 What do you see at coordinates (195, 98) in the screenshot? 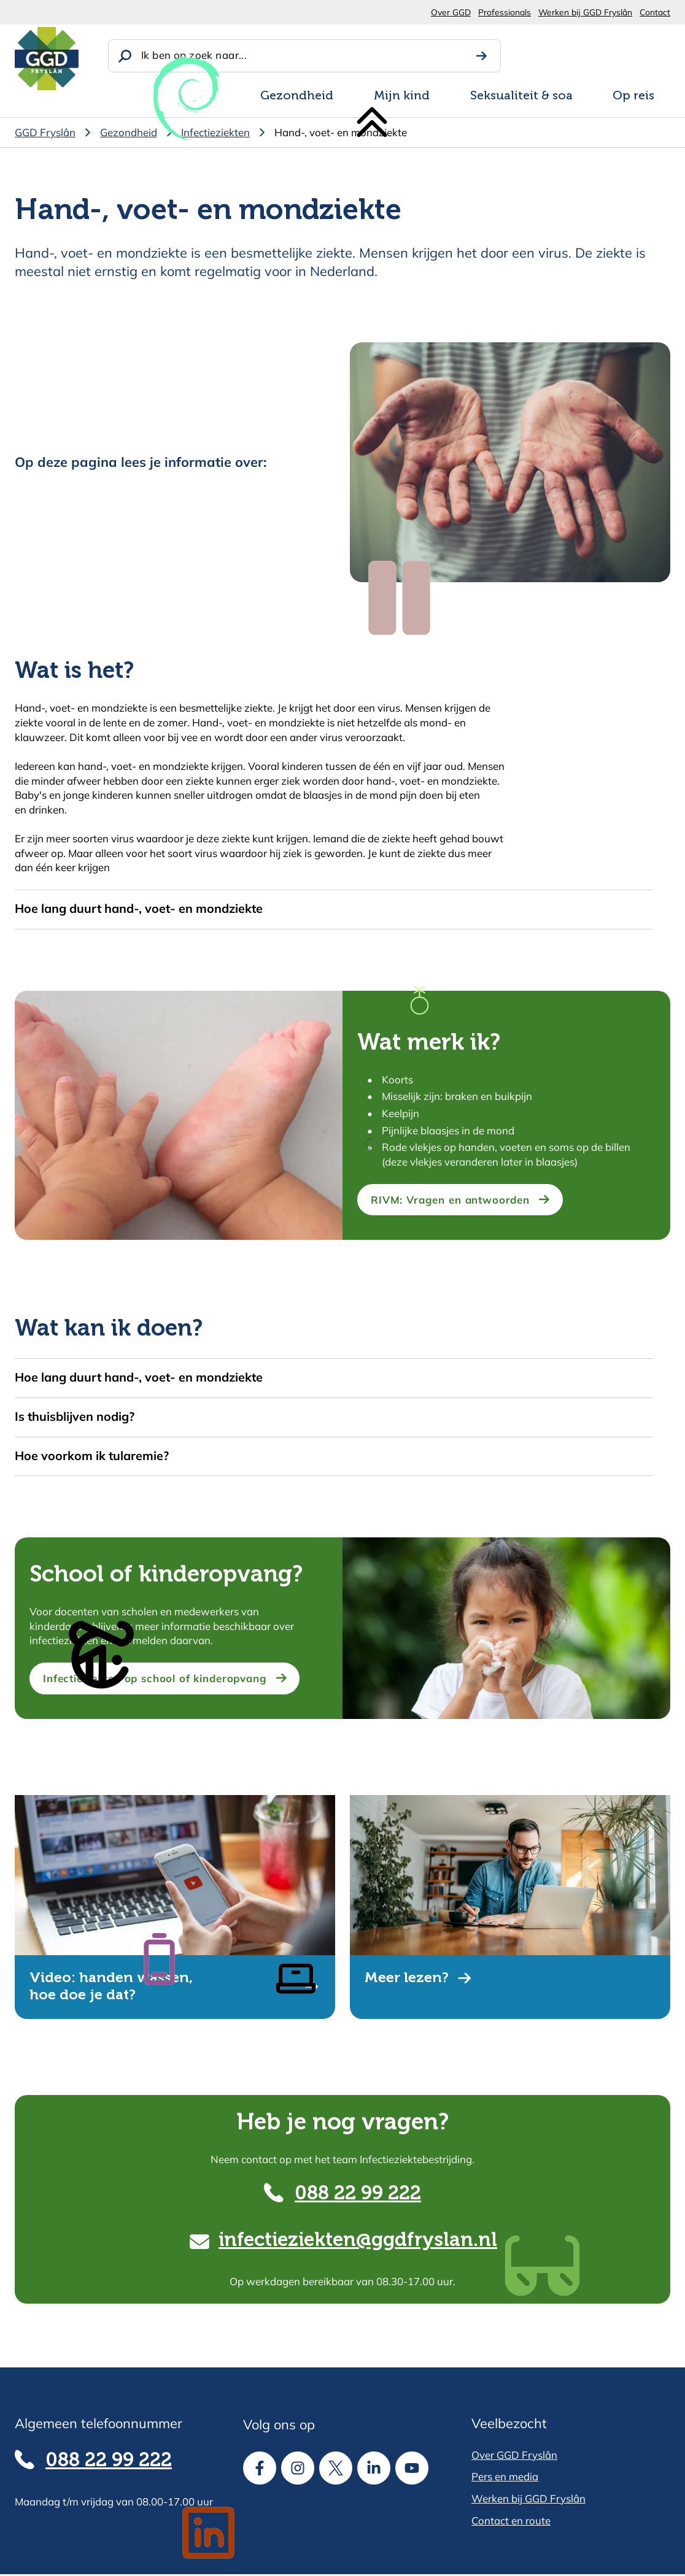
I see `open a debian linux terminal session` at bounding box center [195, 98].